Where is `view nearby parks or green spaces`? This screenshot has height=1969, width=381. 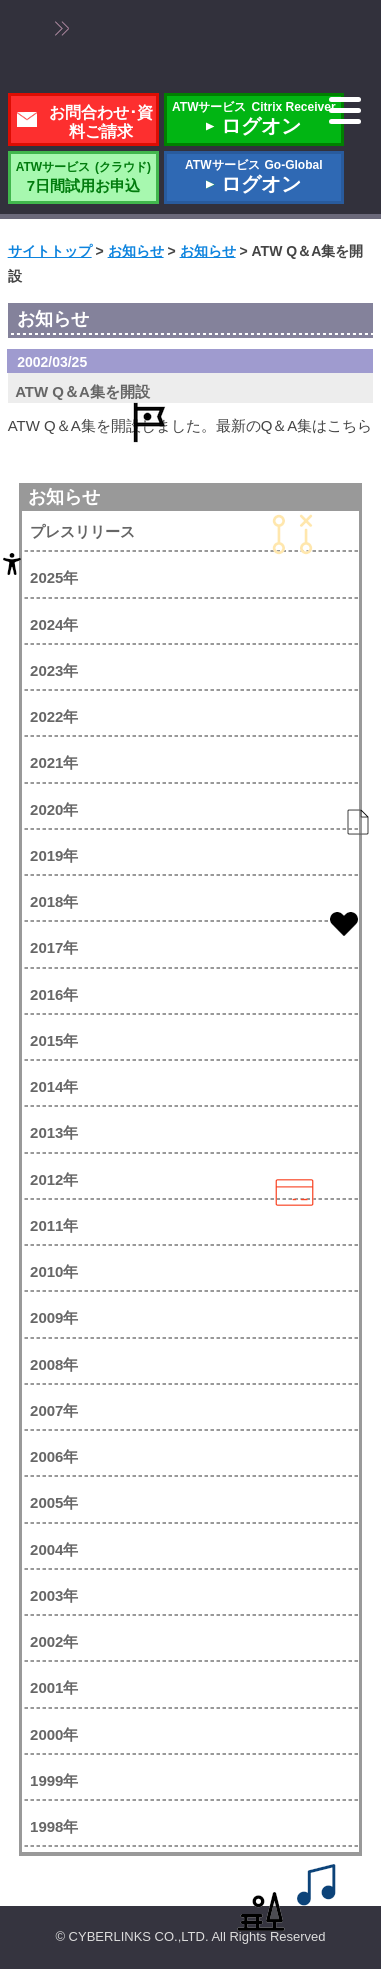
view nearby parks or green spaces is located at coordinates (261, 1914).